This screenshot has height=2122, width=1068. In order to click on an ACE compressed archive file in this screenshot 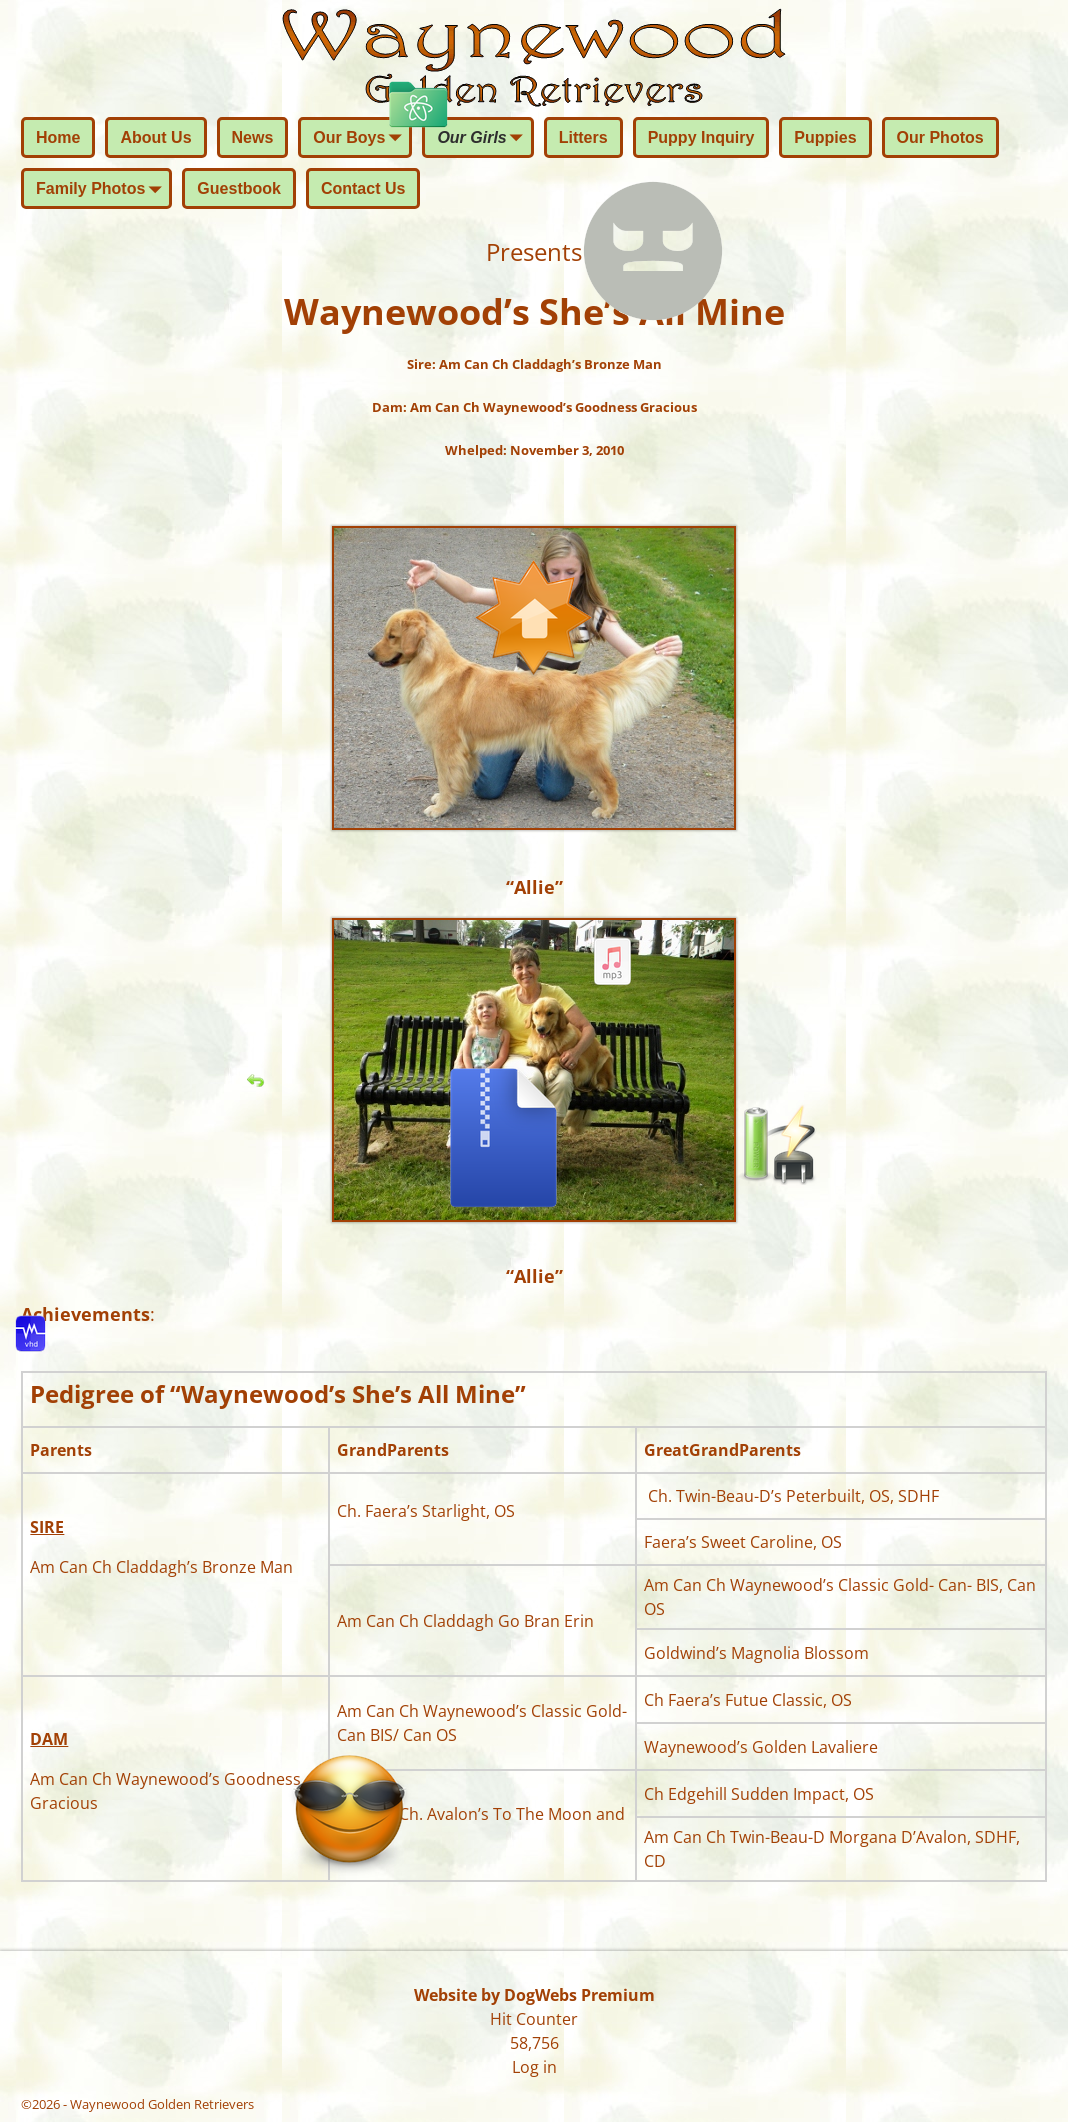, I will do `click(503, 1140)`.